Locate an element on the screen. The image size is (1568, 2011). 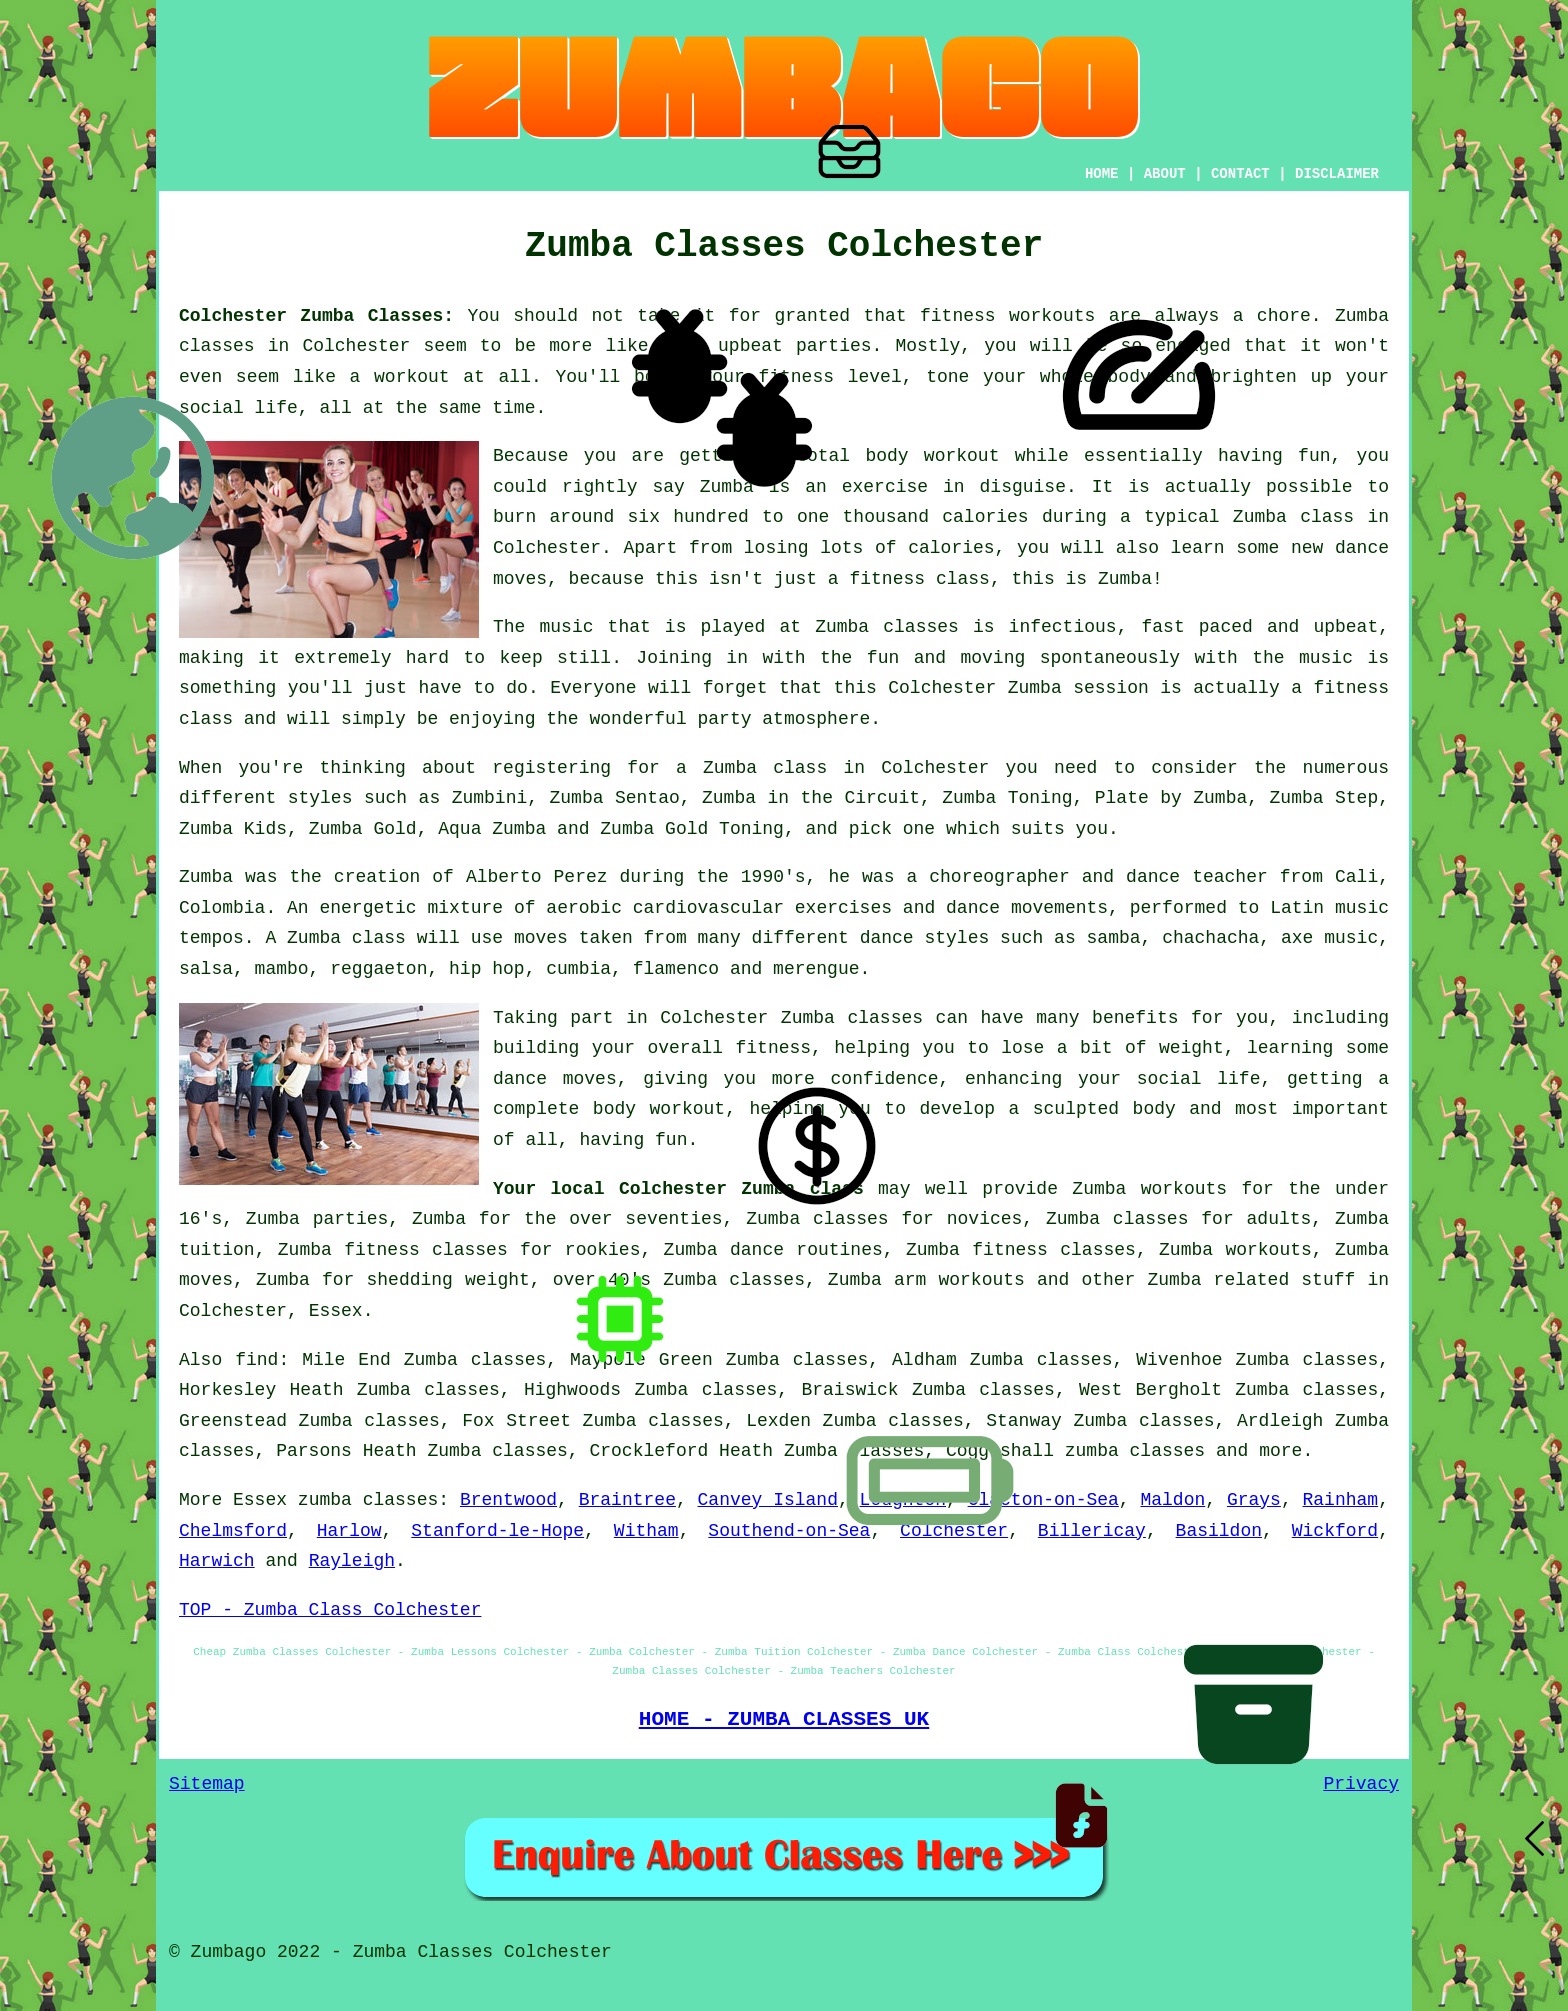
view hardware or processor information is located at coordinates (620, 1319).